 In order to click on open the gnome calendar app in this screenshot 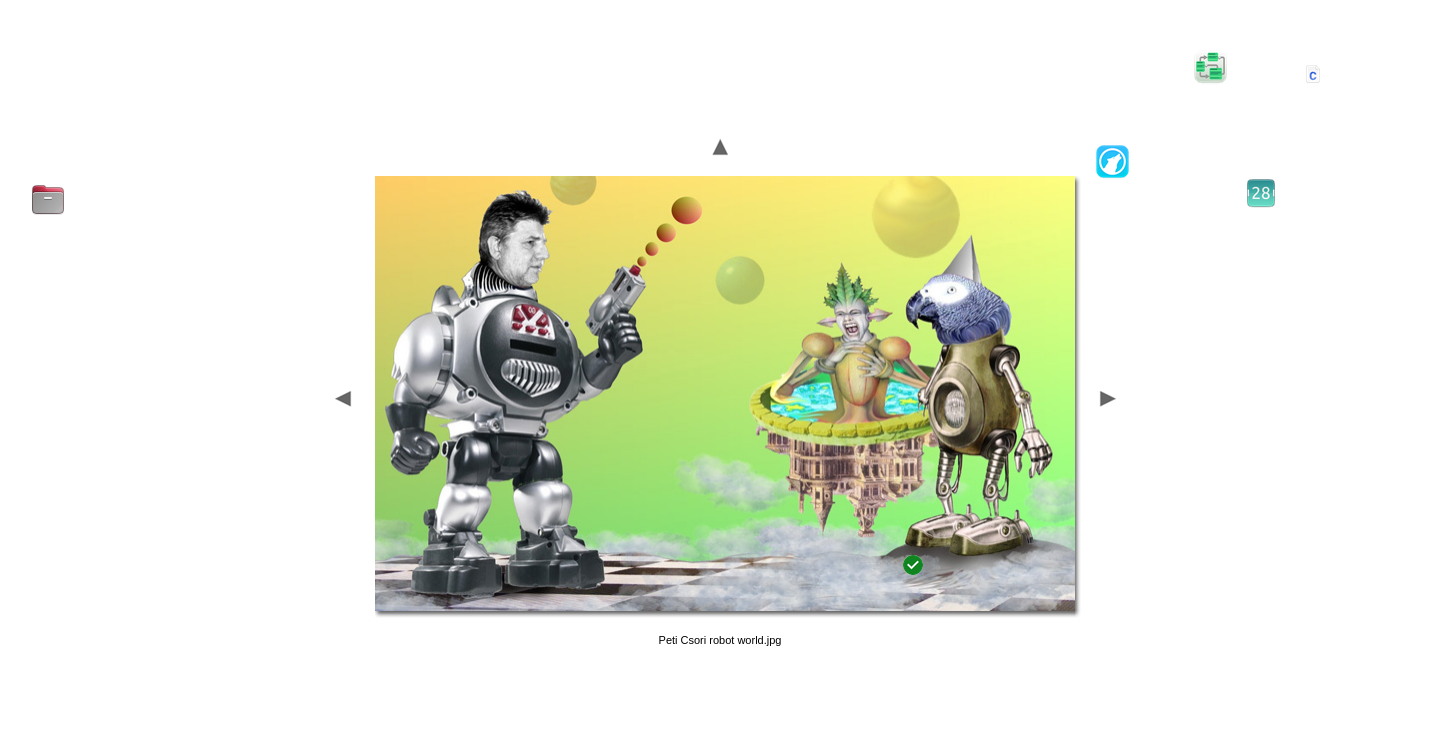, I will do `click(1261, 193)`.